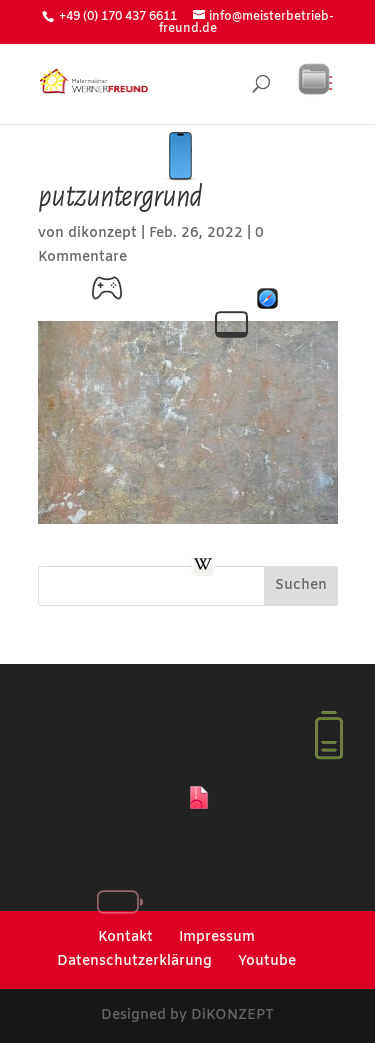 The image size is (375, 1043). What do you see at coordinates (203, 564) in the screenshot?
I see `open wike wikipedia reader app` at bounding box center [203, 564].